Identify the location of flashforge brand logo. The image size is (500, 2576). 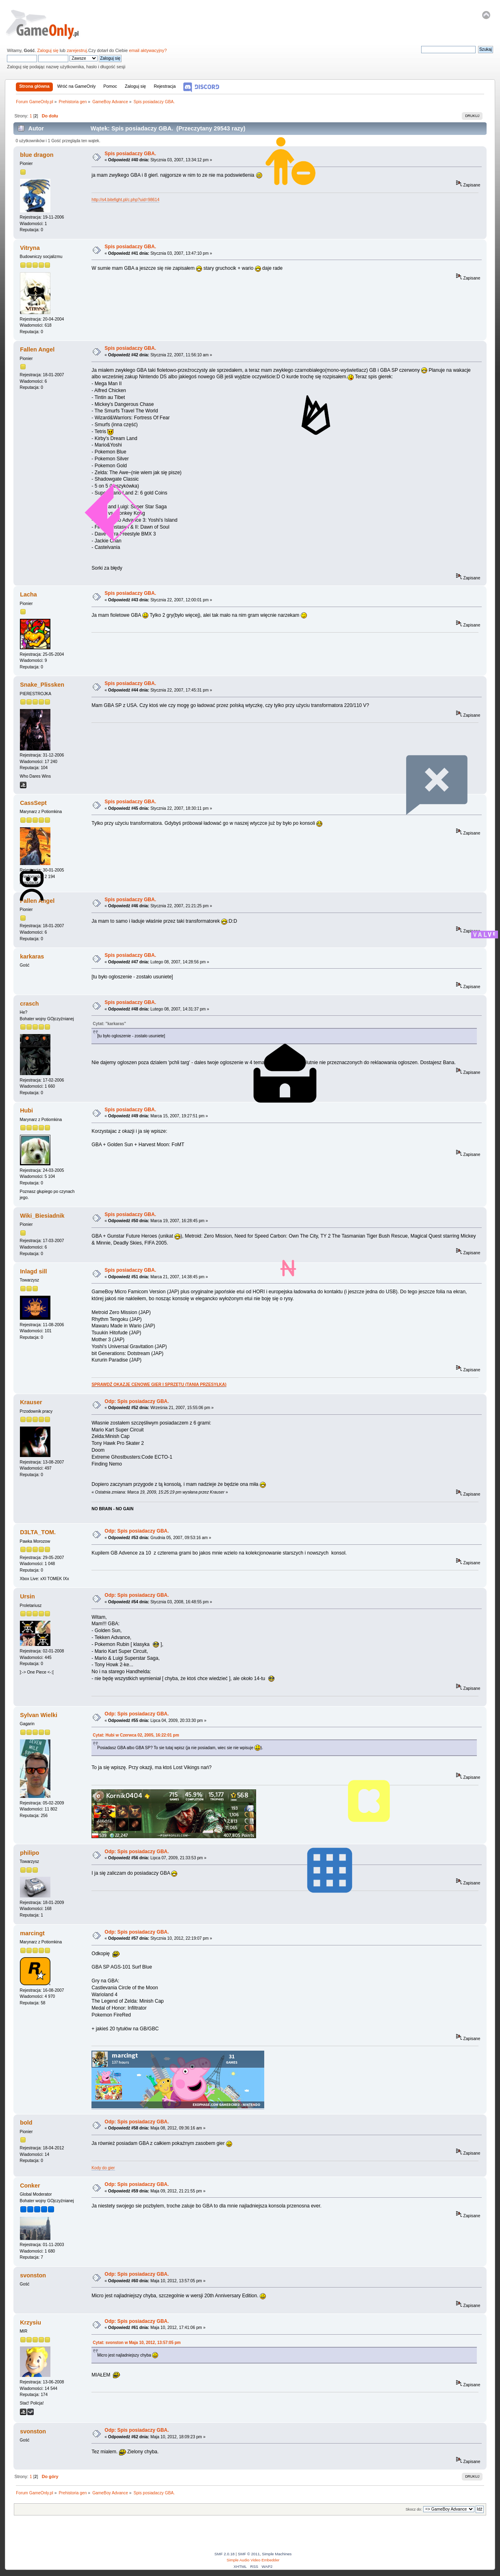
(113, 512).